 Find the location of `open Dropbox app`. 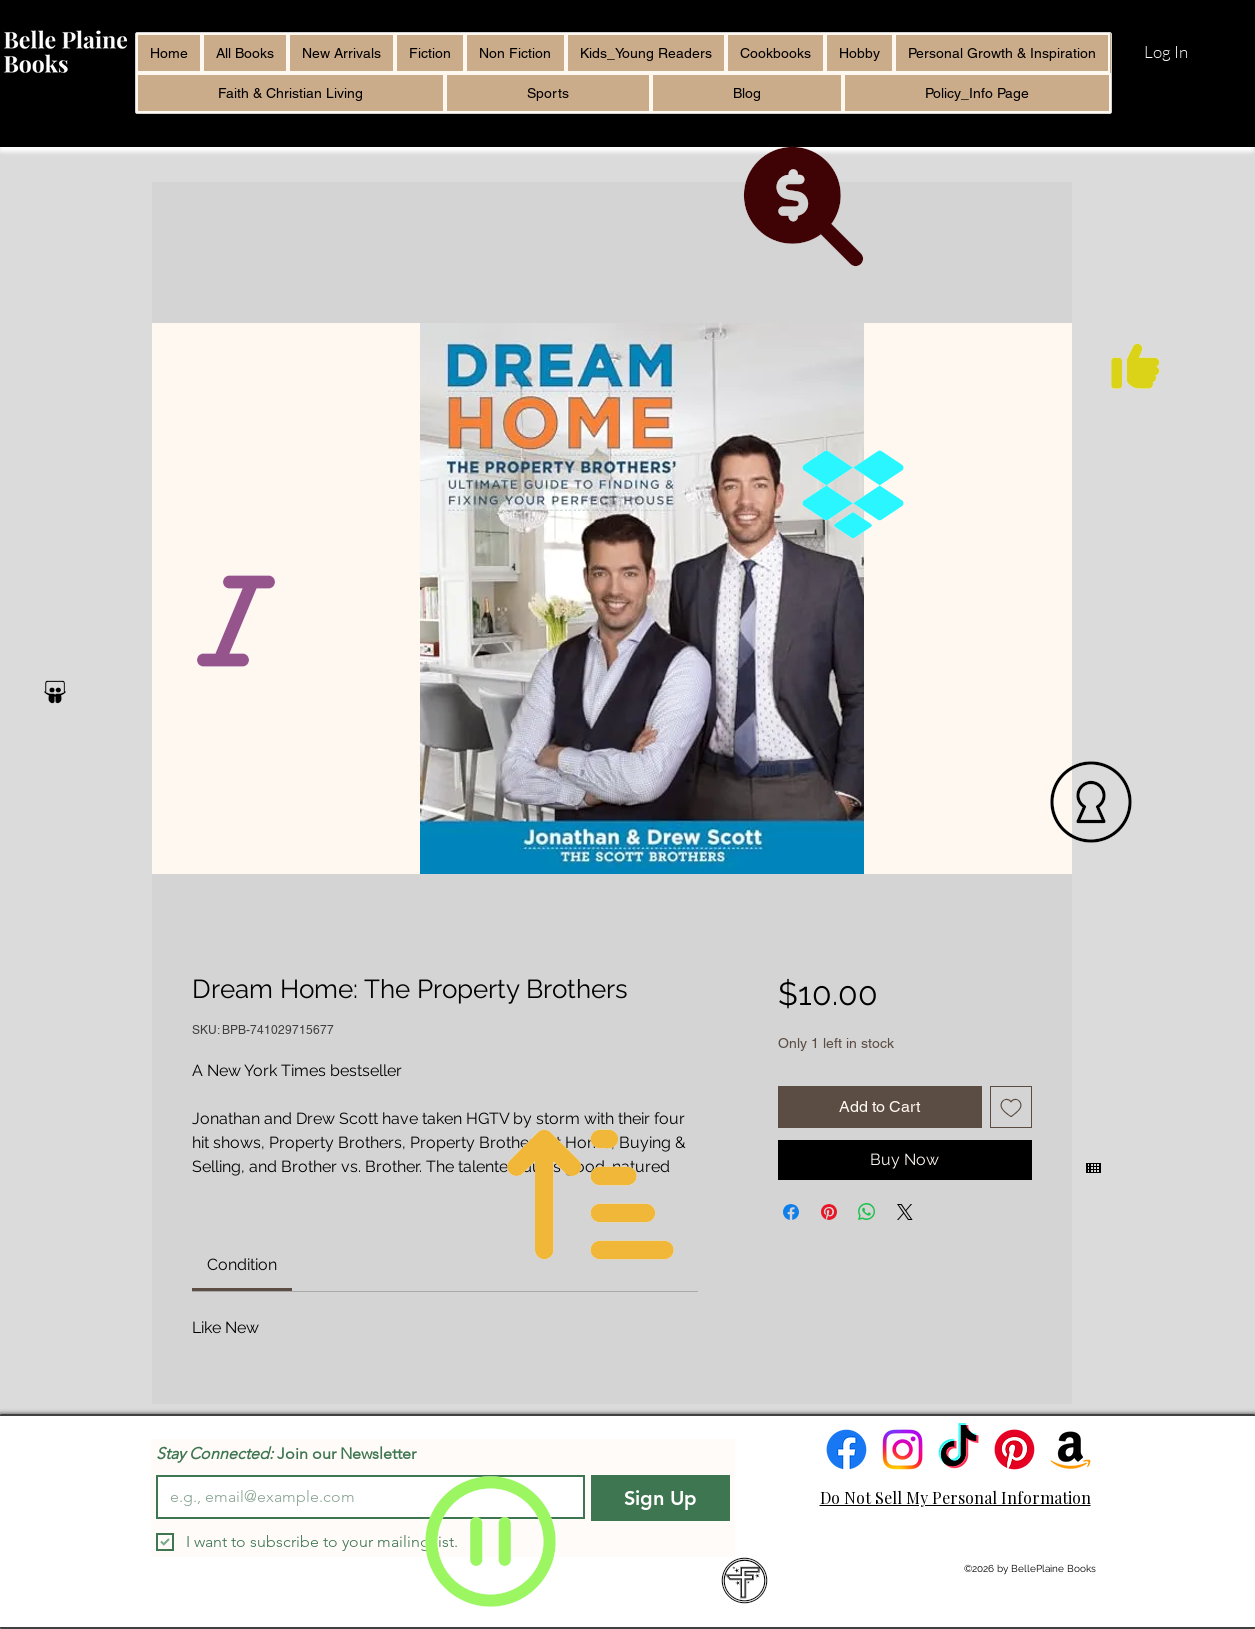

open Dropbox app is located at coordinates (853, 489).